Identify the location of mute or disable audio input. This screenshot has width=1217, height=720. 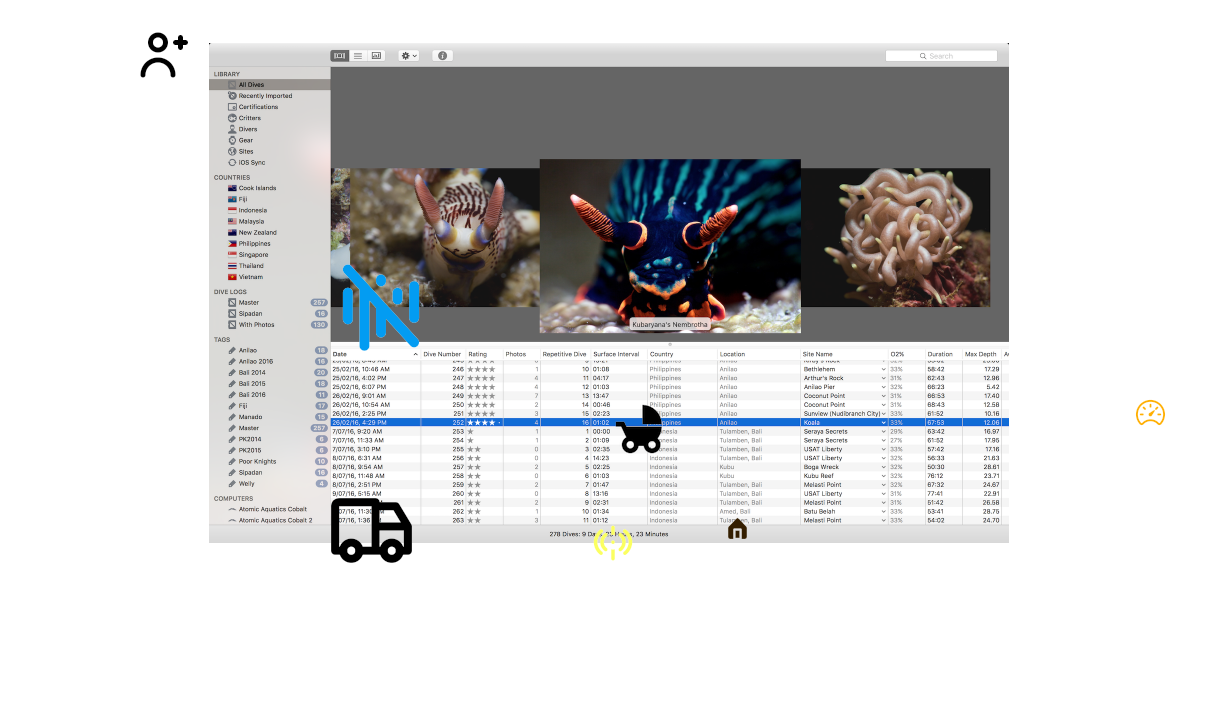
(381, 306).